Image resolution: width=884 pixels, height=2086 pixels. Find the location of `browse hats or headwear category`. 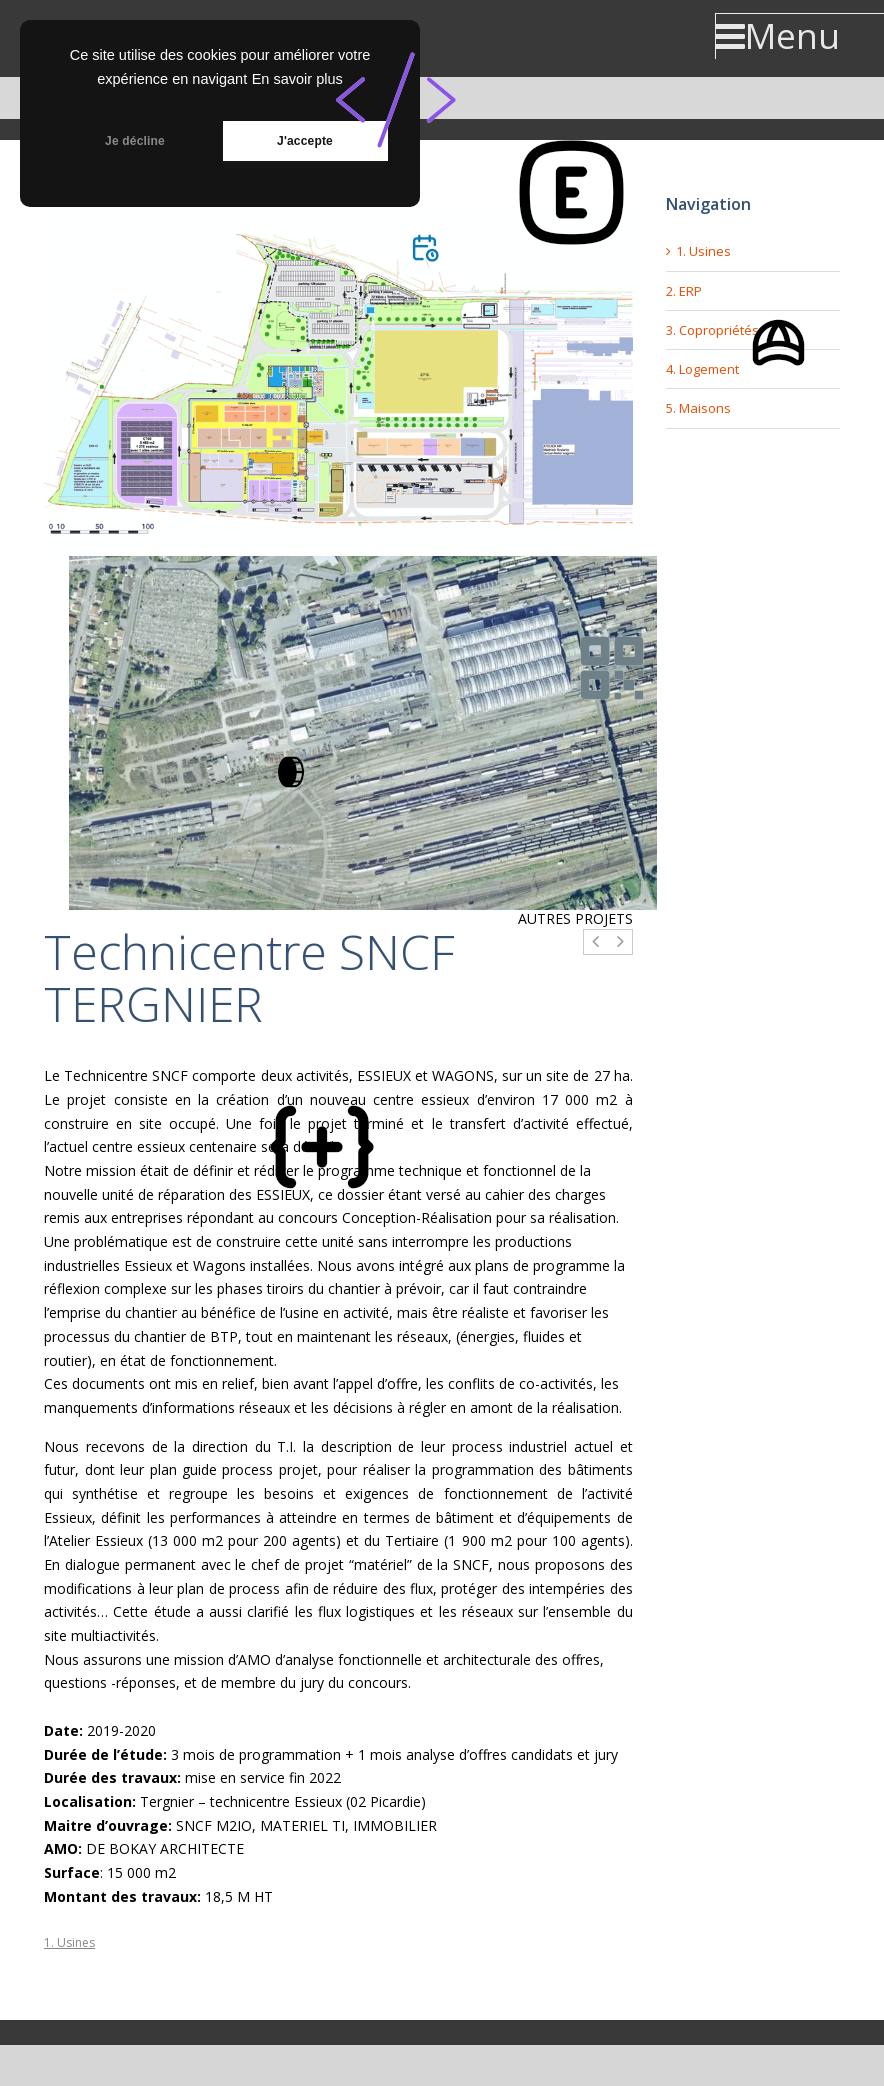

browse hats or headwear category is located at coordinates (778, 345).